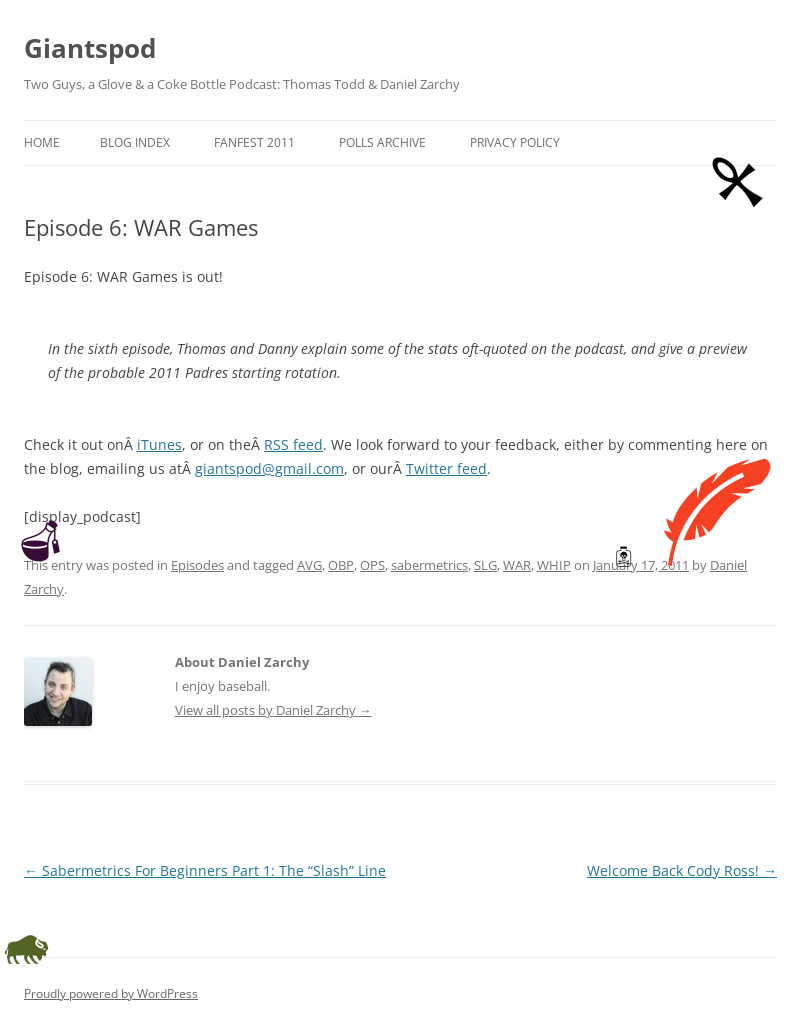 The image size is (801, 1030). What do you see at coordinates (715, 512) in the screenshot?
I see `compose a new message or post` at bounding box center [715, 512].